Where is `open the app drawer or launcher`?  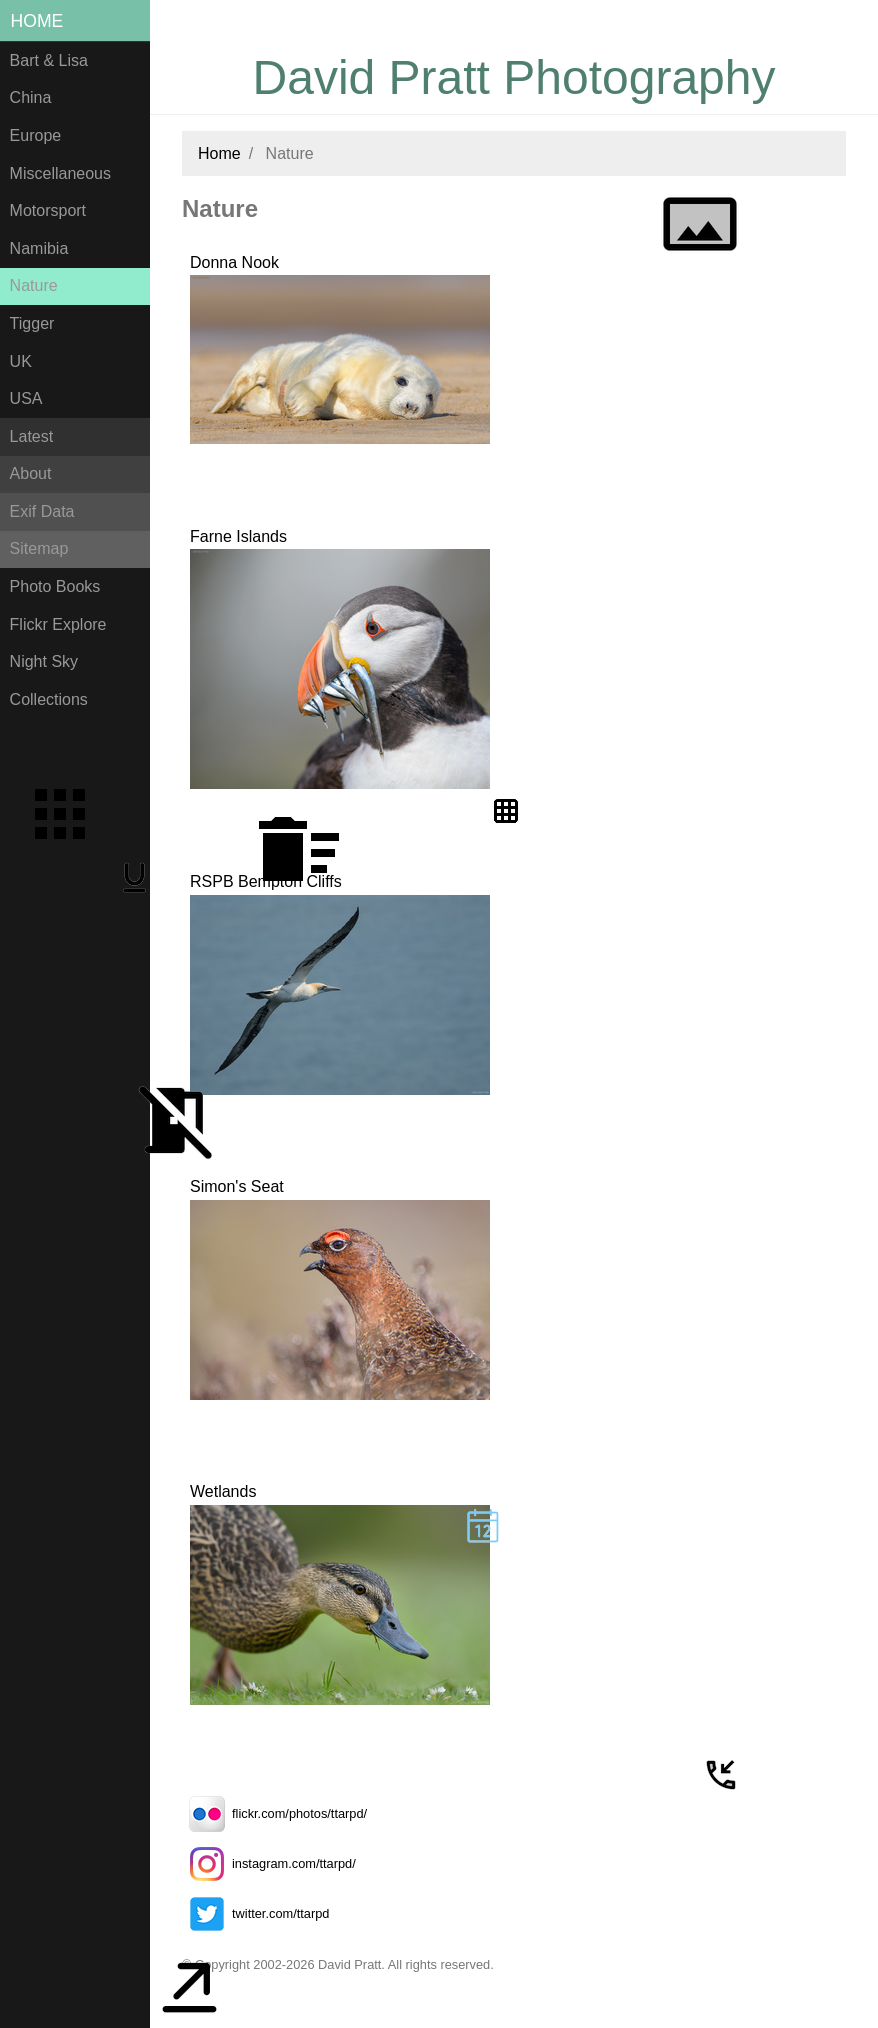 open the app drawer or launcher is located at coordinates (60, 814).